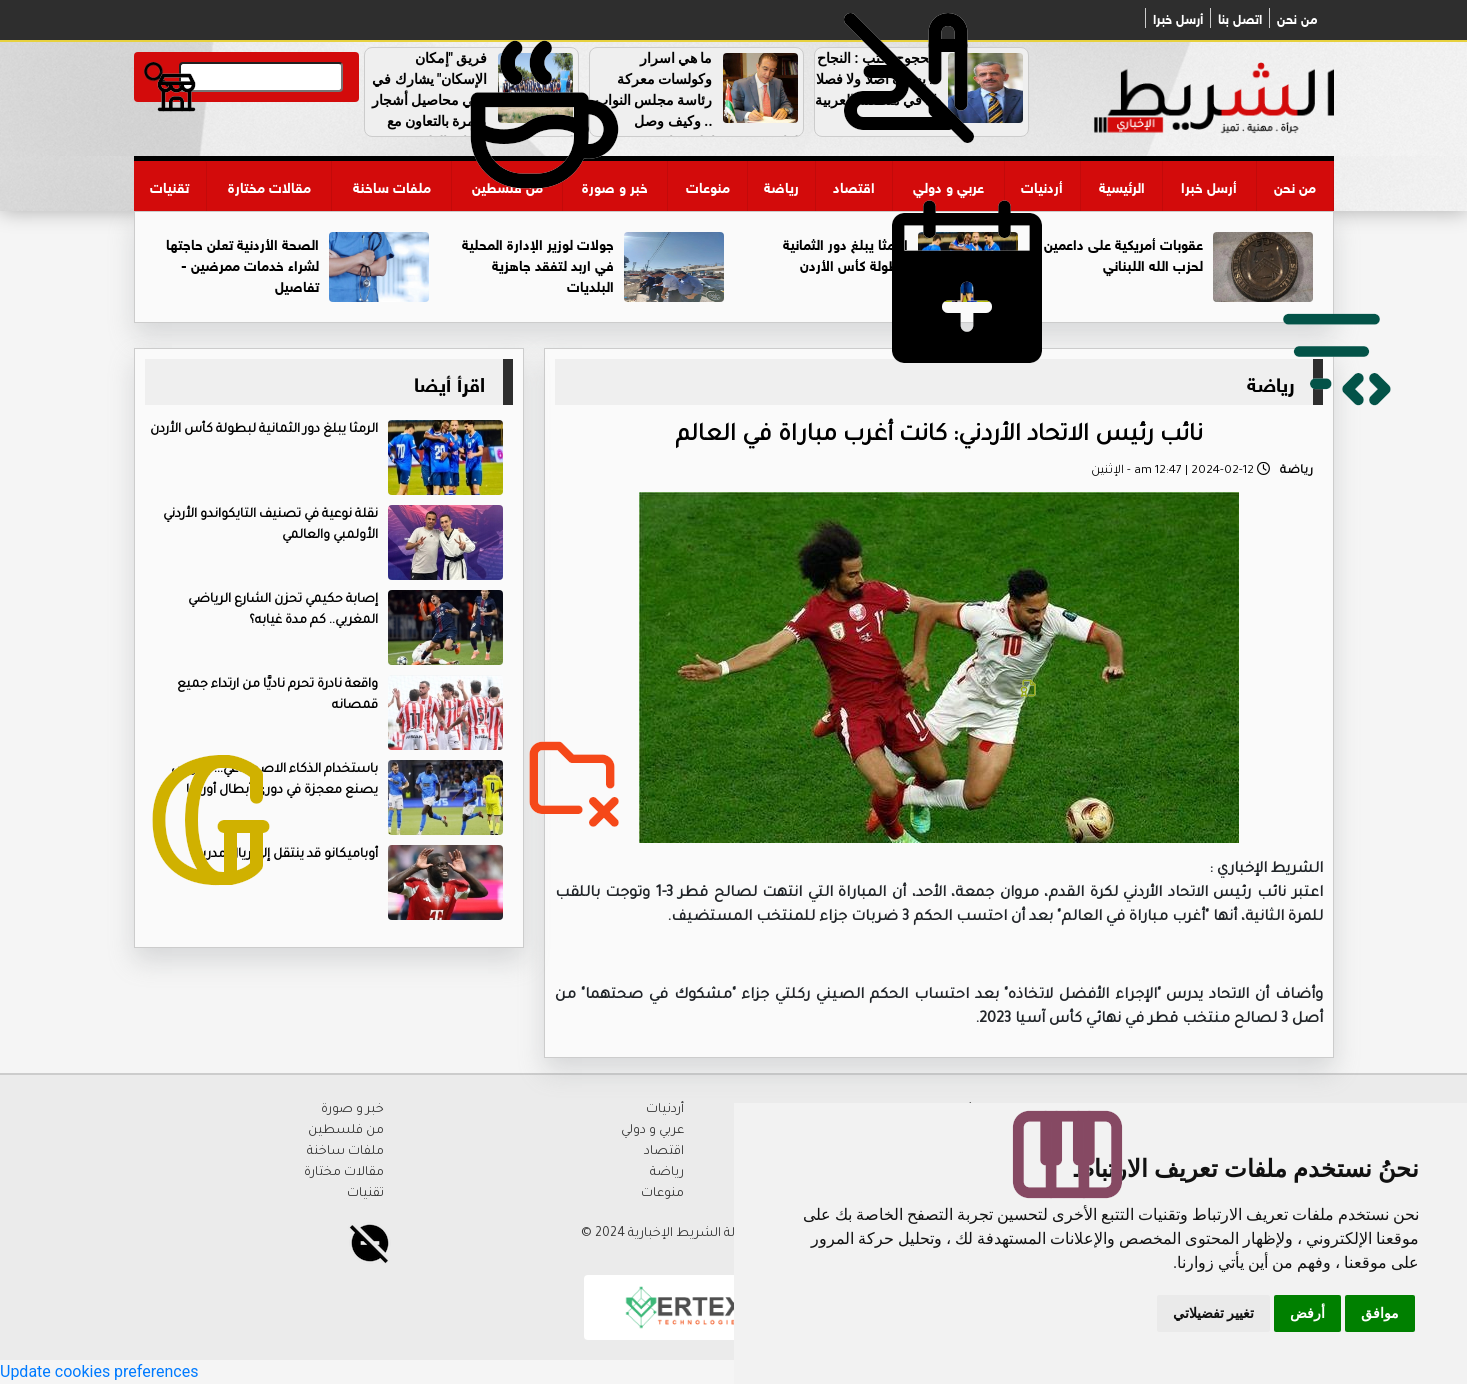  What do you see at coordinates (572, 780) in the screenshot?
I see `delete a folder` at bounding box center [572, 780].